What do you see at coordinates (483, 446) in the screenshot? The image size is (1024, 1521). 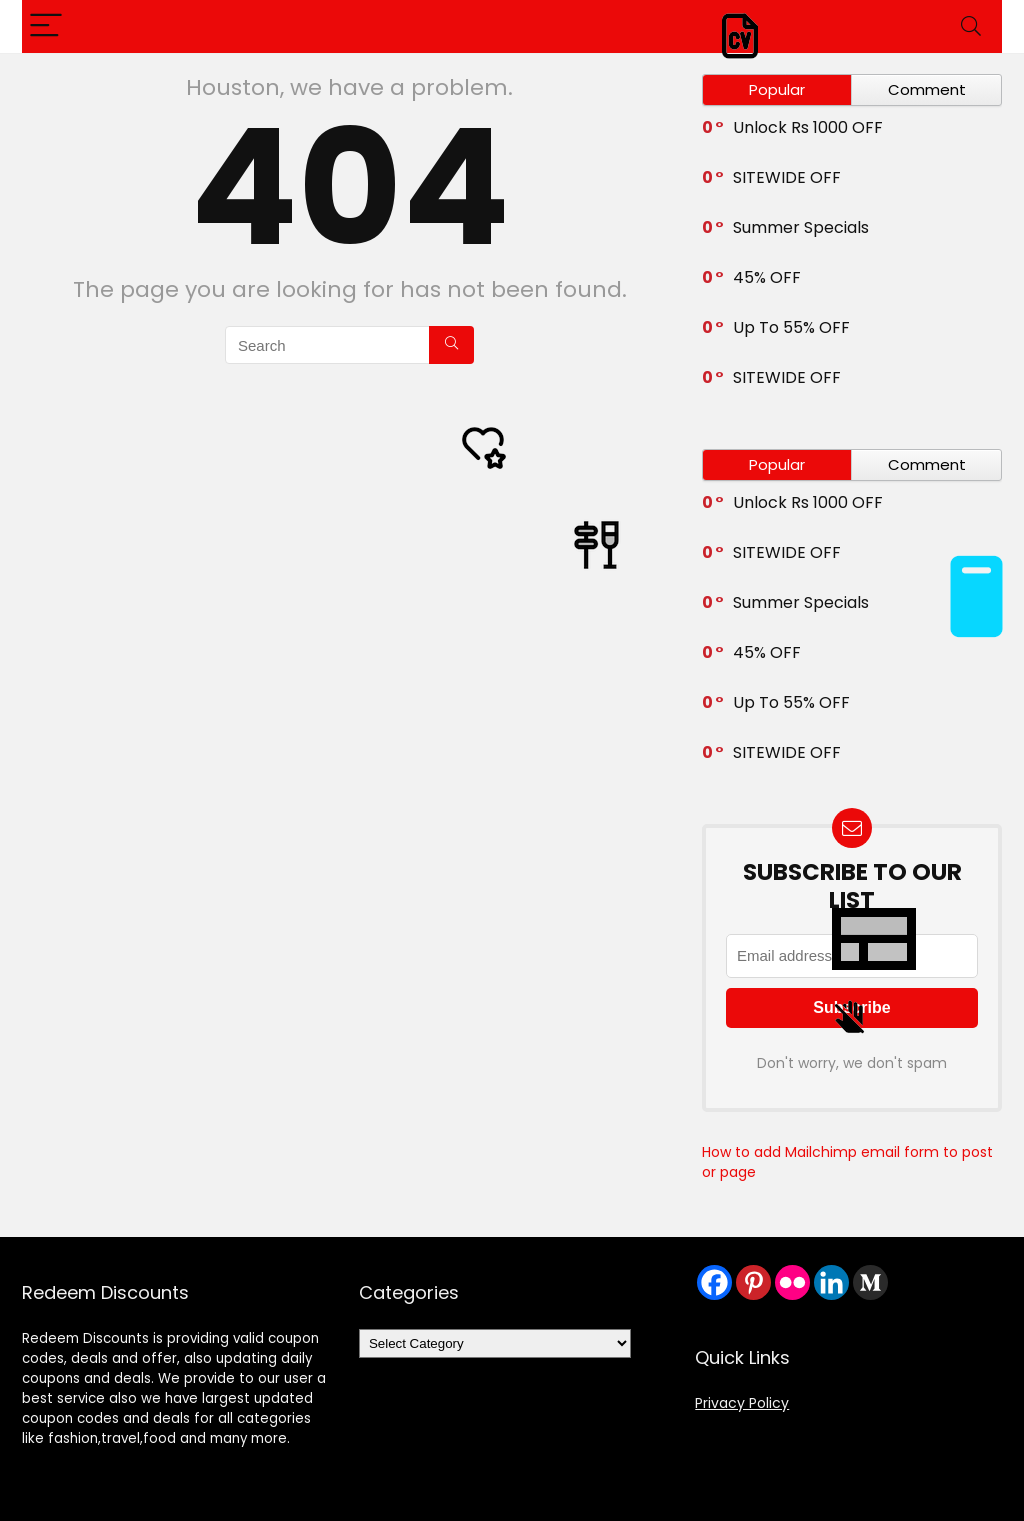 I see `add item to favorites with priority rating` at bounding box center [483, 446].